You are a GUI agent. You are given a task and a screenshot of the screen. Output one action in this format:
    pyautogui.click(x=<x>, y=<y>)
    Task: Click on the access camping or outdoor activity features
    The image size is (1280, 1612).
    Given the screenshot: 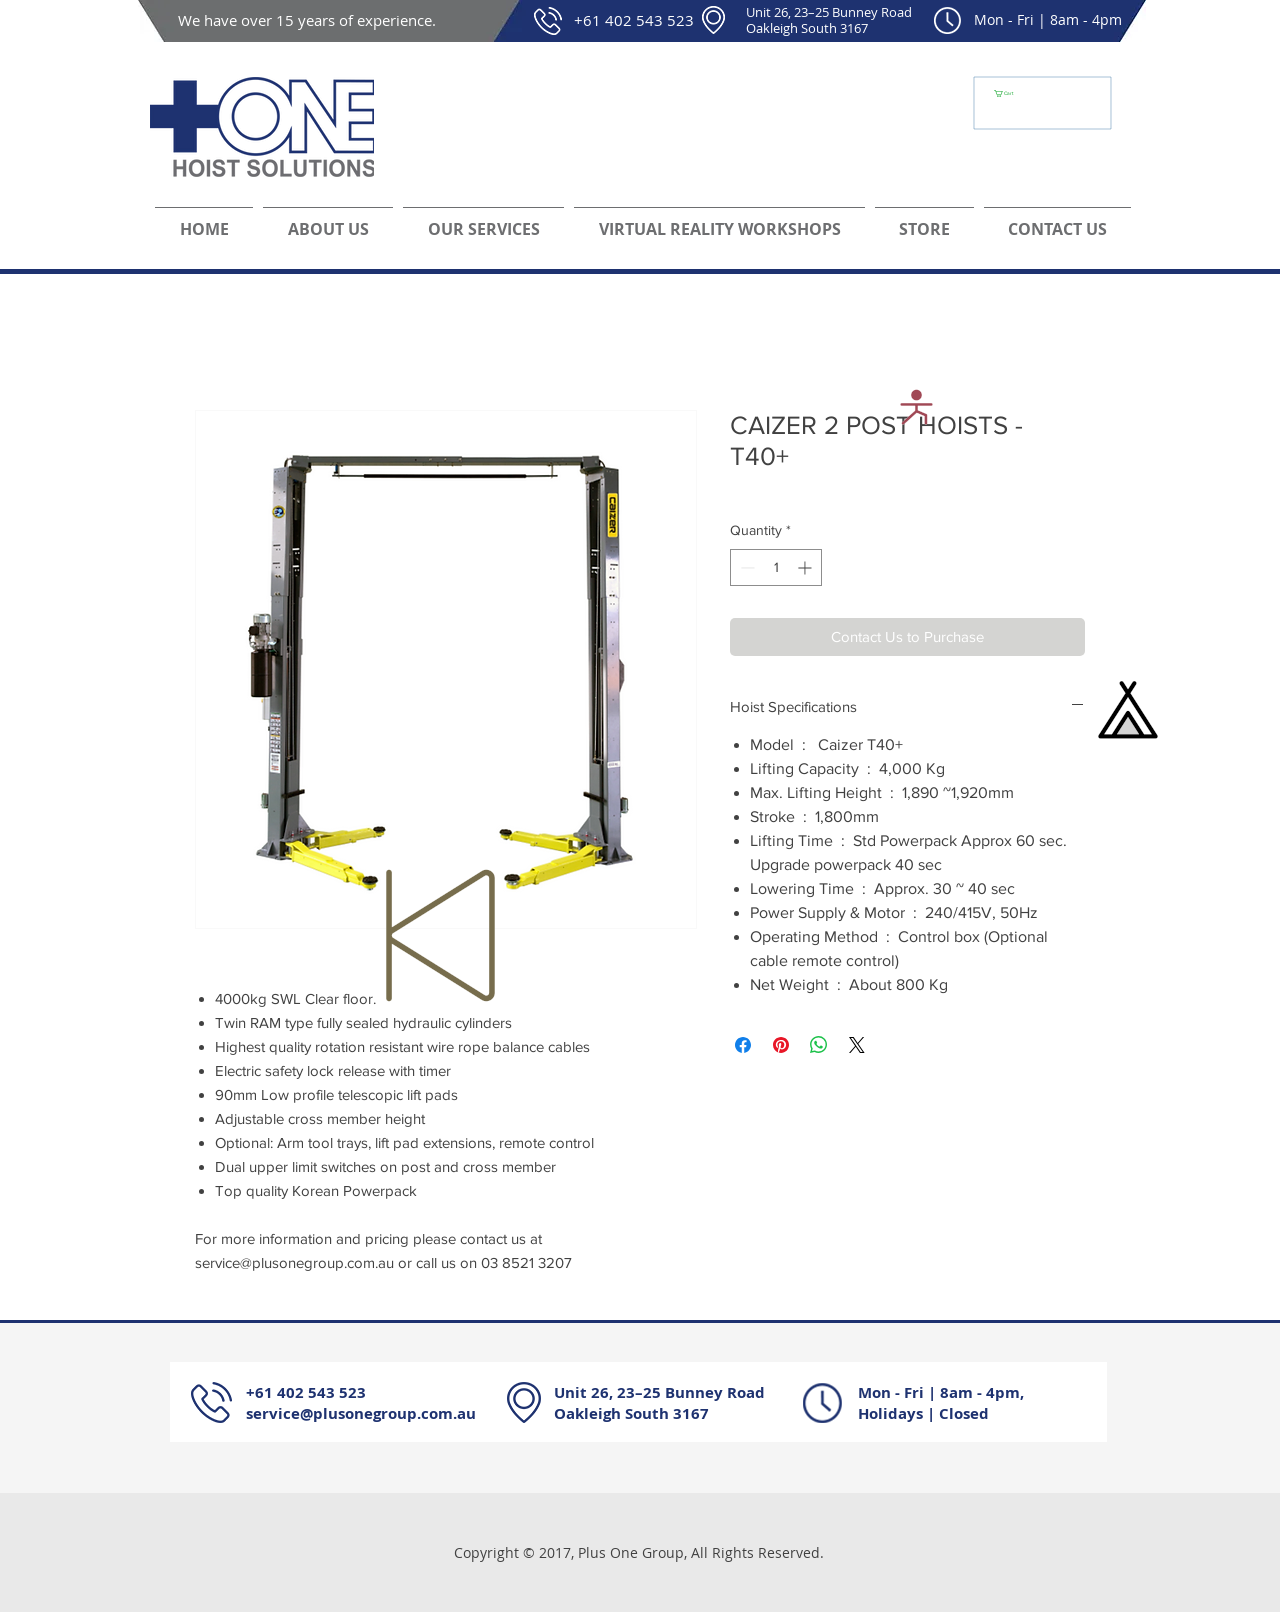 What is the action you would take?
    pyautogui.click(x=1128, y=713)
    